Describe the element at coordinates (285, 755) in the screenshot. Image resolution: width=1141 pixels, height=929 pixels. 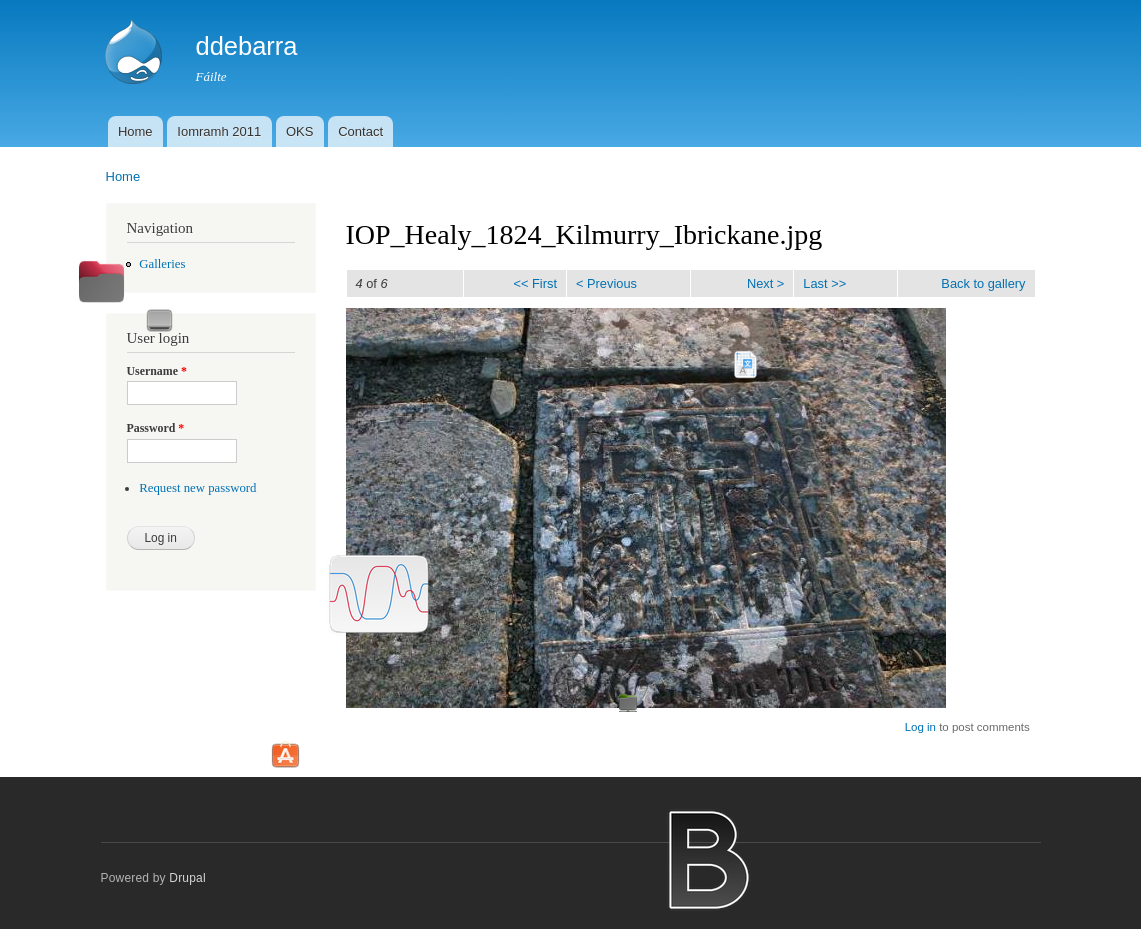
I see `open ubuntu software center` at that location.